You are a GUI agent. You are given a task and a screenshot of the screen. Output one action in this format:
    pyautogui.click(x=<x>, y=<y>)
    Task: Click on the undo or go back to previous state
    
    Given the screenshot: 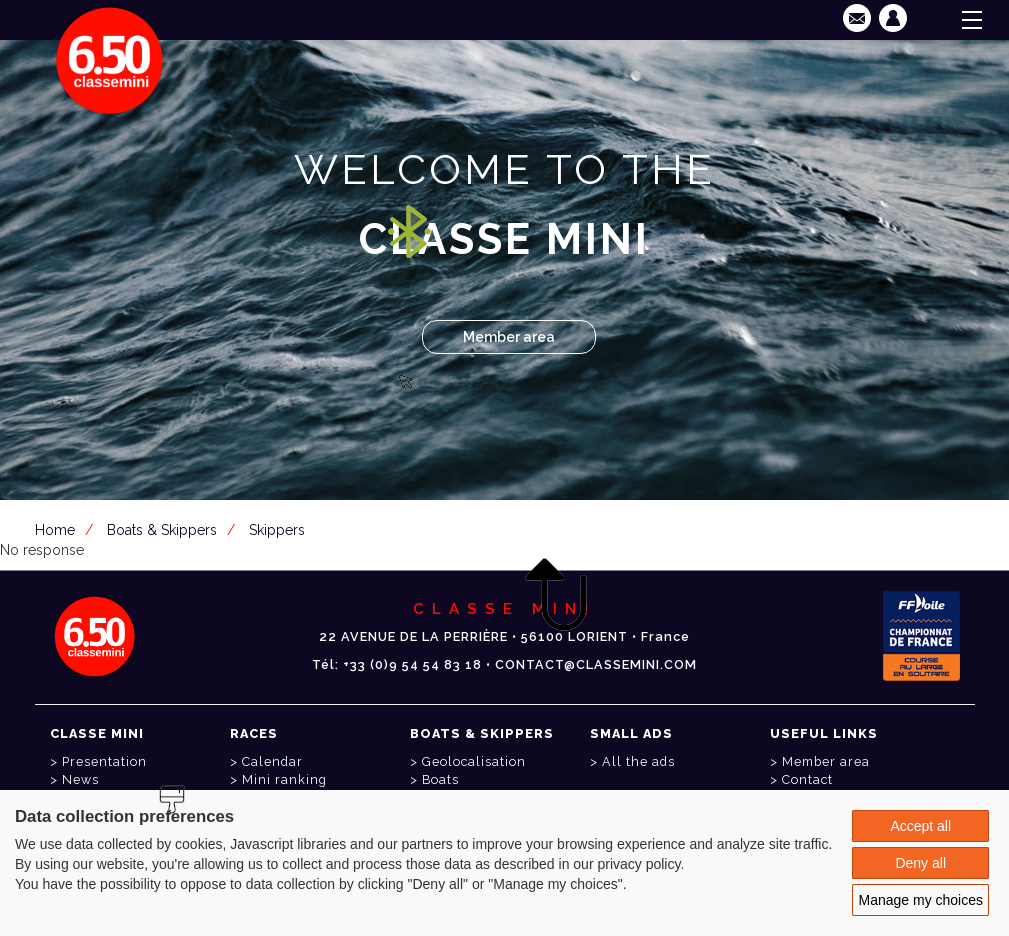 What is the action you would take?
    pyautogui.click(x=558, y=594)
    